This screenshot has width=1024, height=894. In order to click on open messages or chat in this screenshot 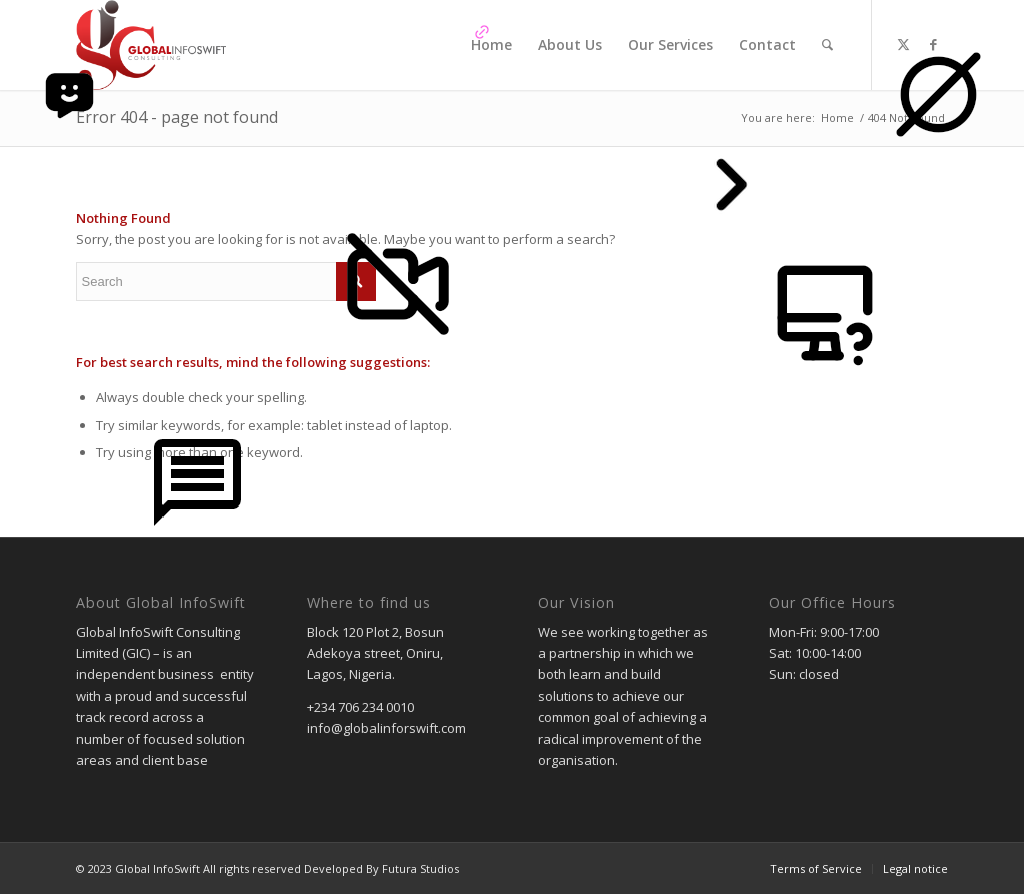, I will do `click(197, 482)`.